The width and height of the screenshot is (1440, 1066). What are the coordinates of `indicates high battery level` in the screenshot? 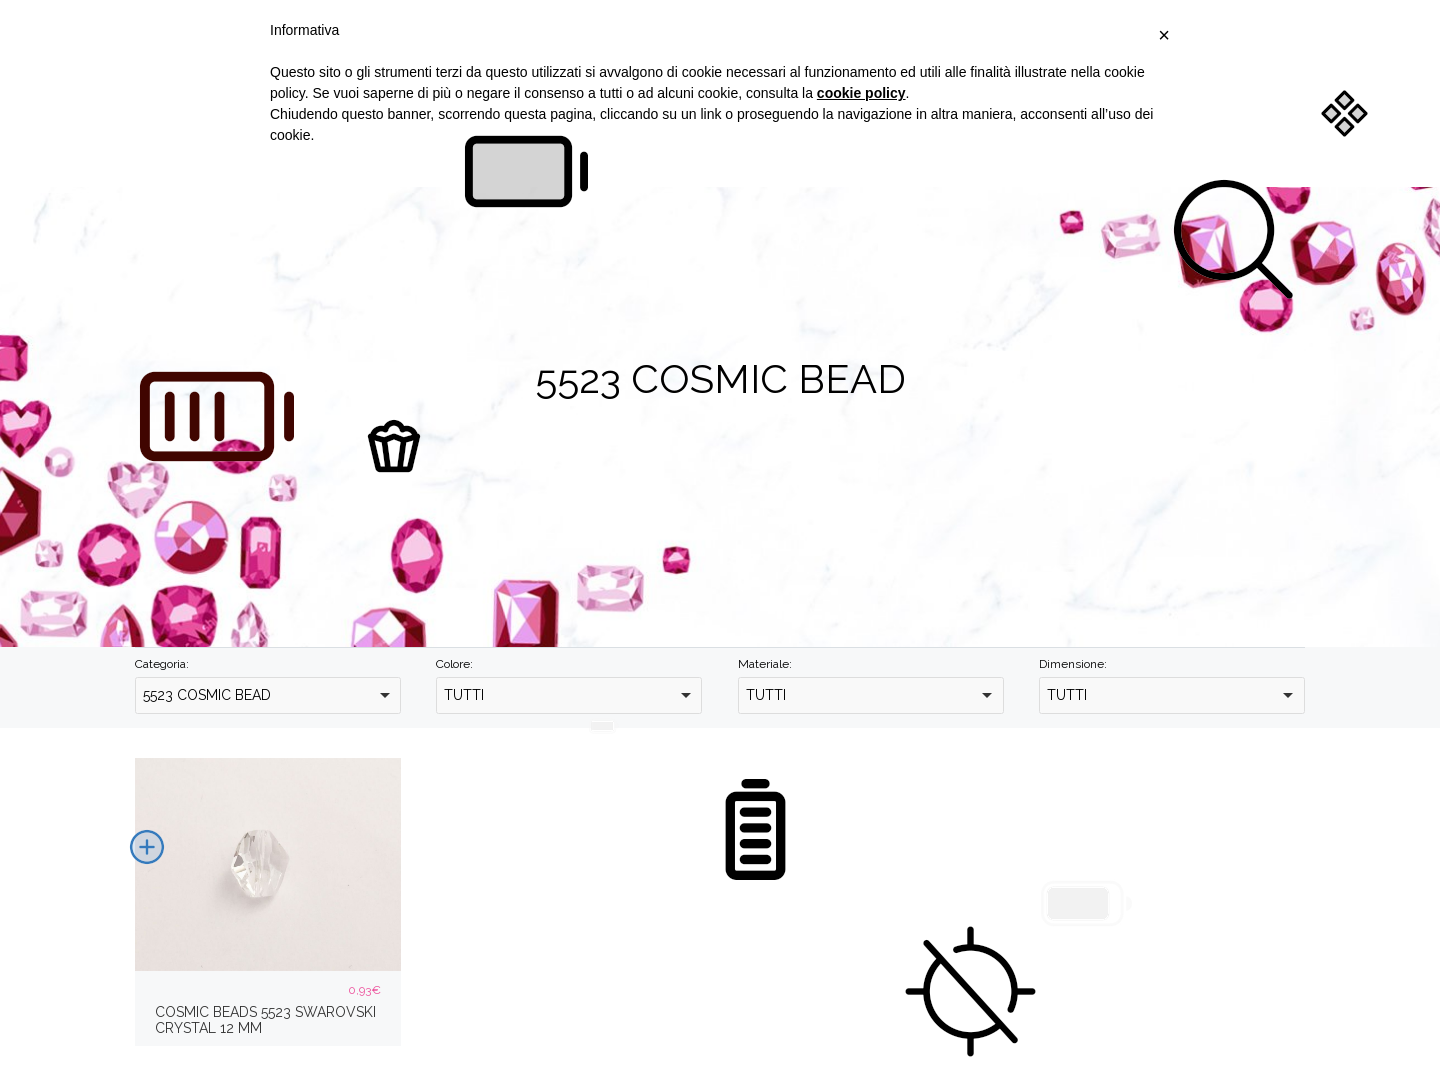 It's located at (214, 416).